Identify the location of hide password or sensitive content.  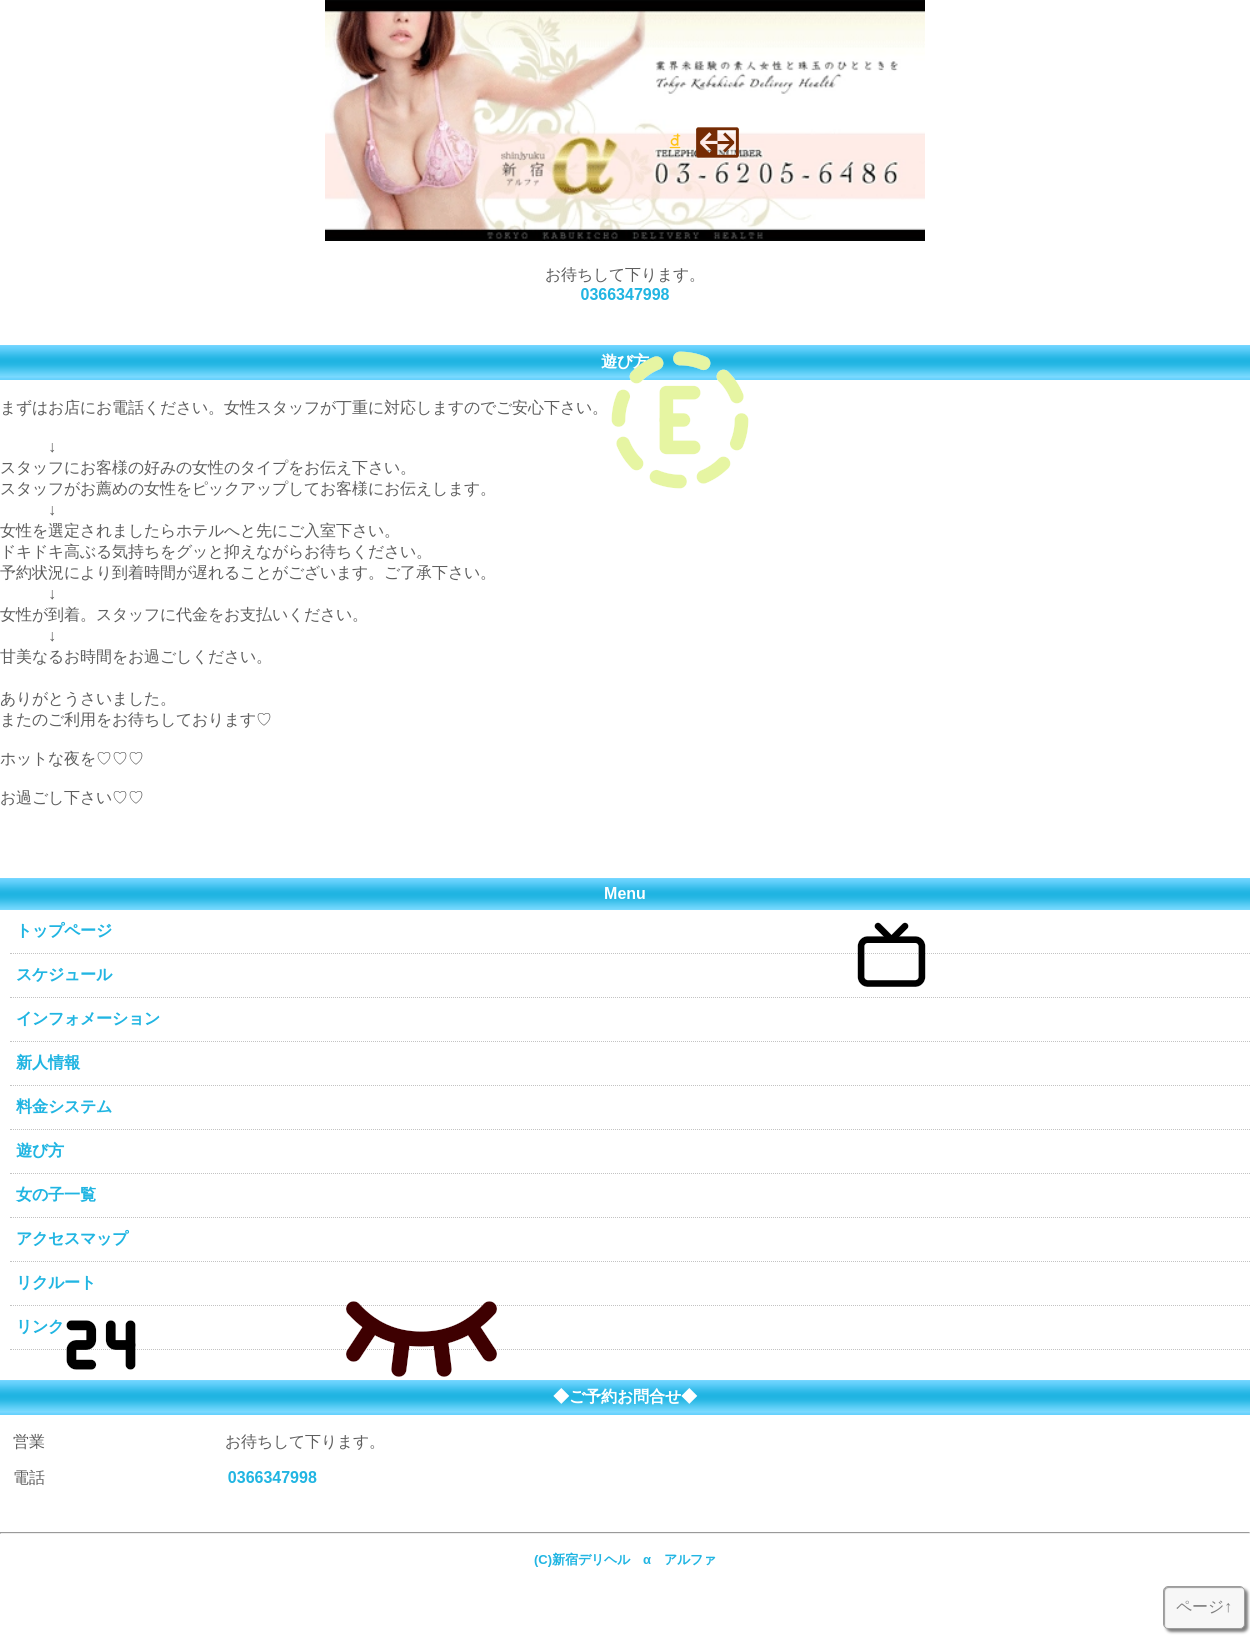
(421, 1331).